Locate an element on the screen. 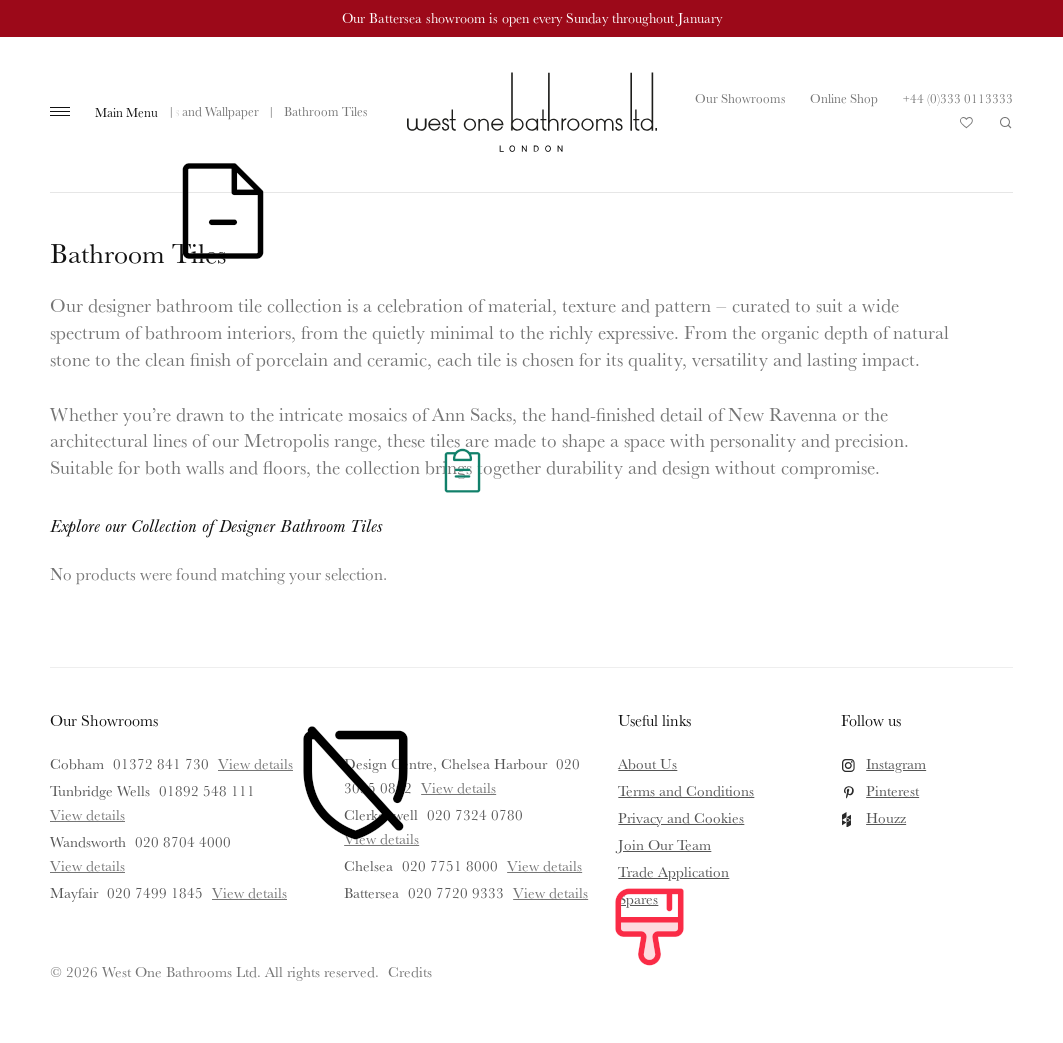 The width and height of the screenshot is (1063, 1043). remove a file or document is located at coordinates (223, 211).